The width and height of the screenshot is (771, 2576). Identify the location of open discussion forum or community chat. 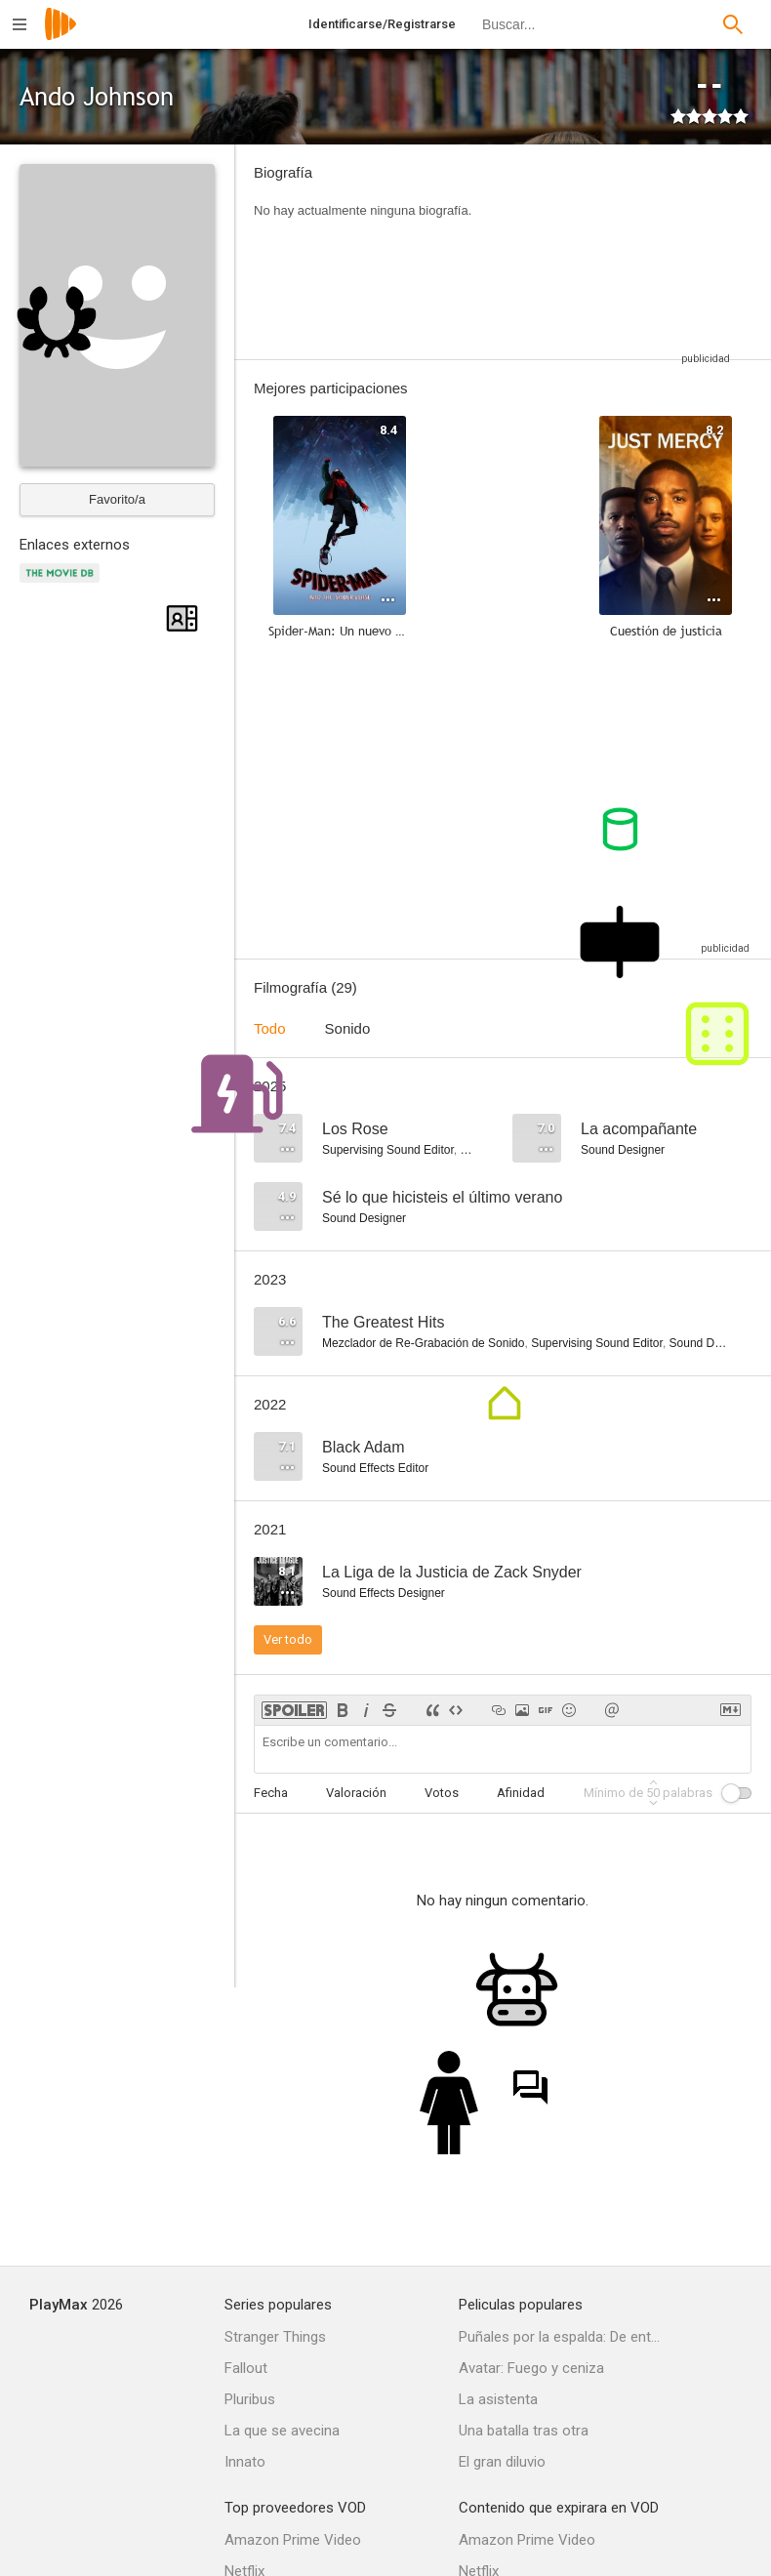
(530, 2087).